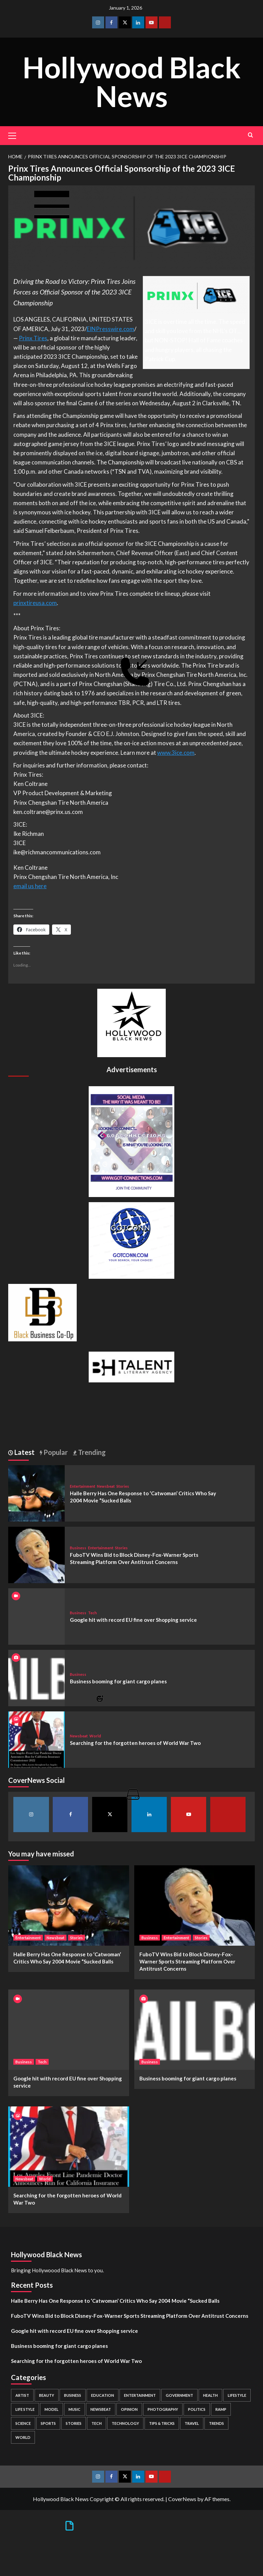 The width and height of the screenshot is (263, 2576). Describe the element at coordinates (100, 1699) in the screenshot. I see `indicates nervous or awkward reaction` at that location.